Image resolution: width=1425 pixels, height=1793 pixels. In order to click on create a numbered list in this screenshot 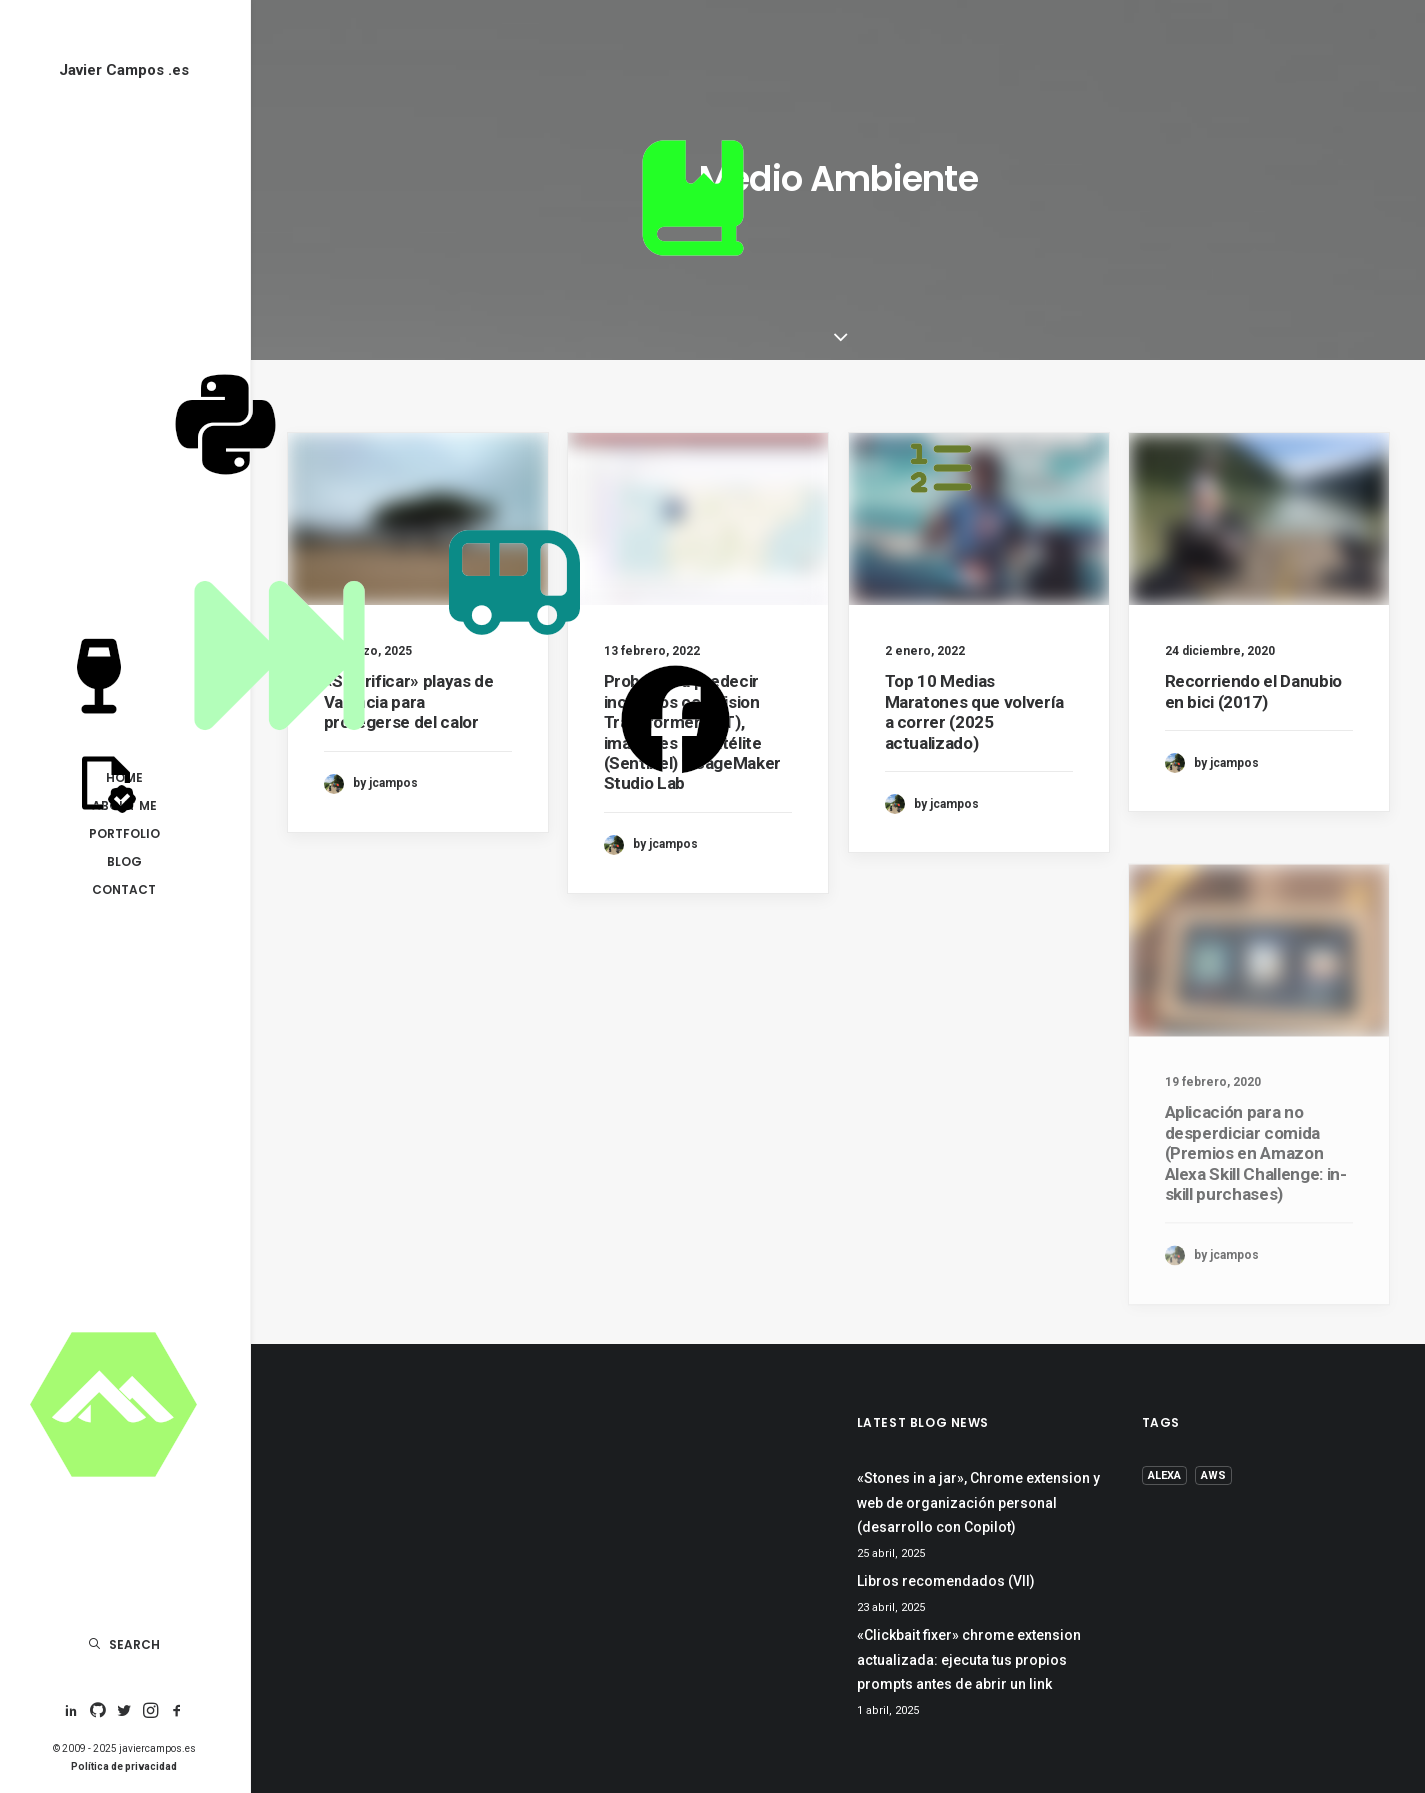, I will do `click(941, 468)`.